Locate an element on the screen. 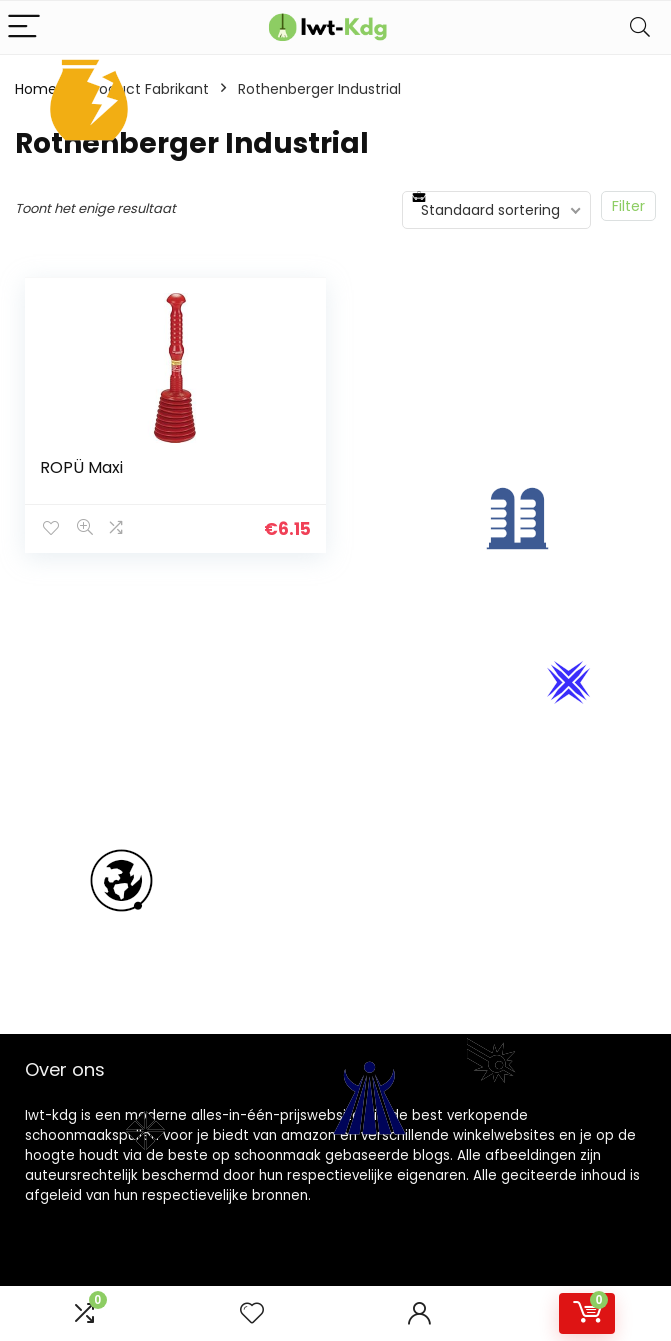 The image size is (671, 1341). a decorative cross or star emblem for game UI is located at coordinates (568, 682).